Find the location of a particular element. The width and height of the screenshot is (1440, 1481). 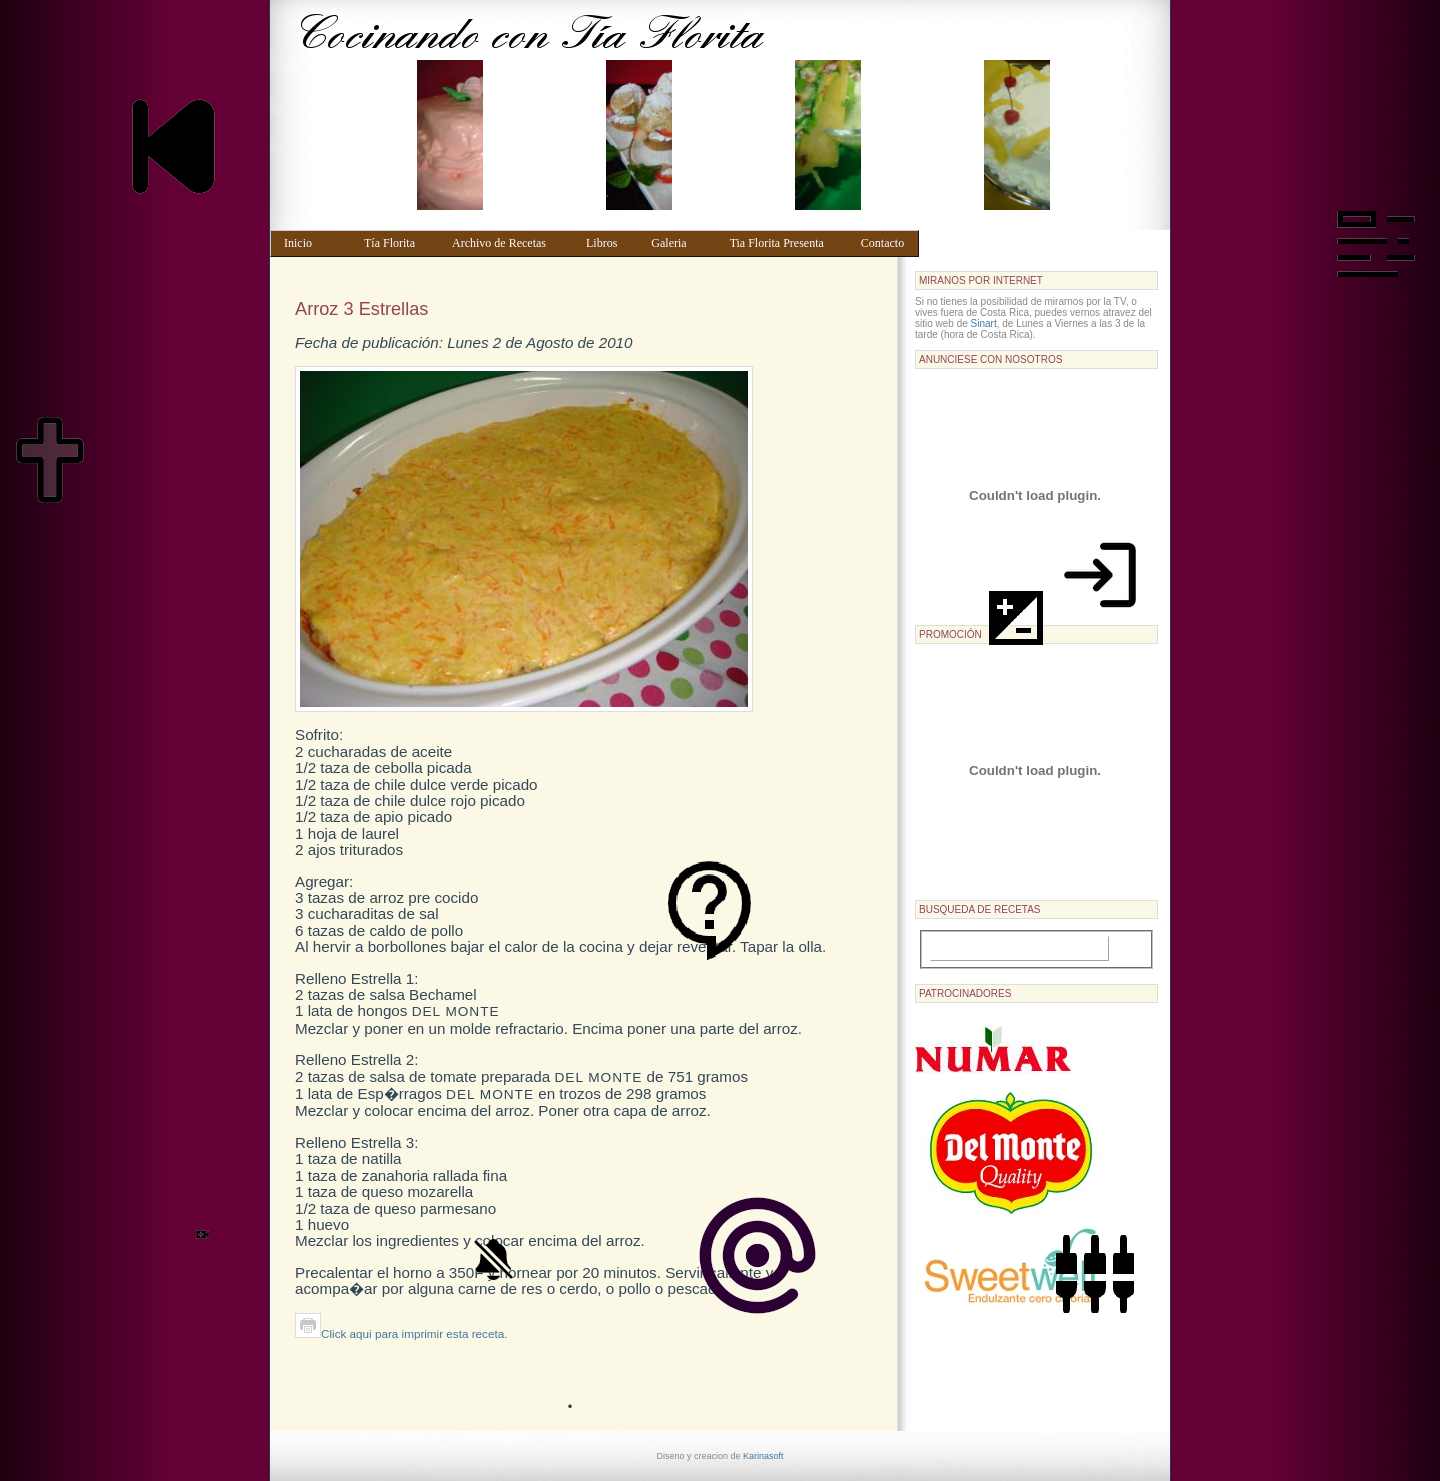

adjust camera ISO sensitivity settings is located at coordinates (1016, 618).